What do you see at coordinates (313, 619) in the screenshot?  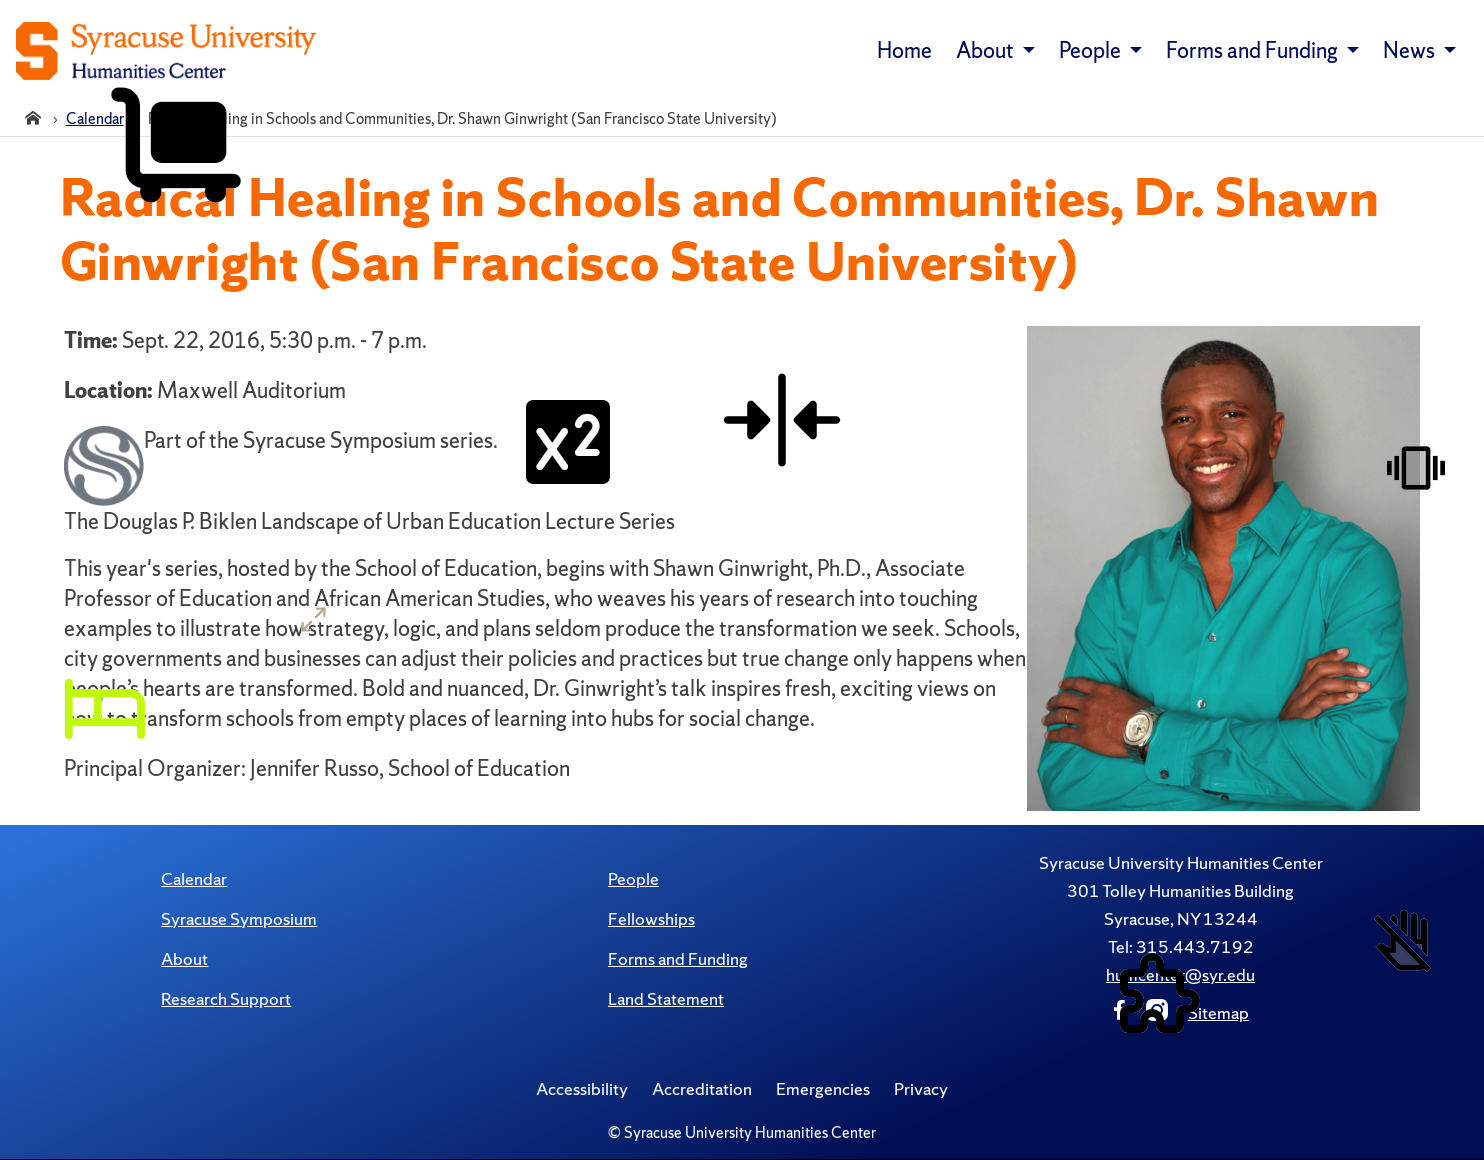 I see `expand to fullscreen mode` at bounding box center [313, 619].